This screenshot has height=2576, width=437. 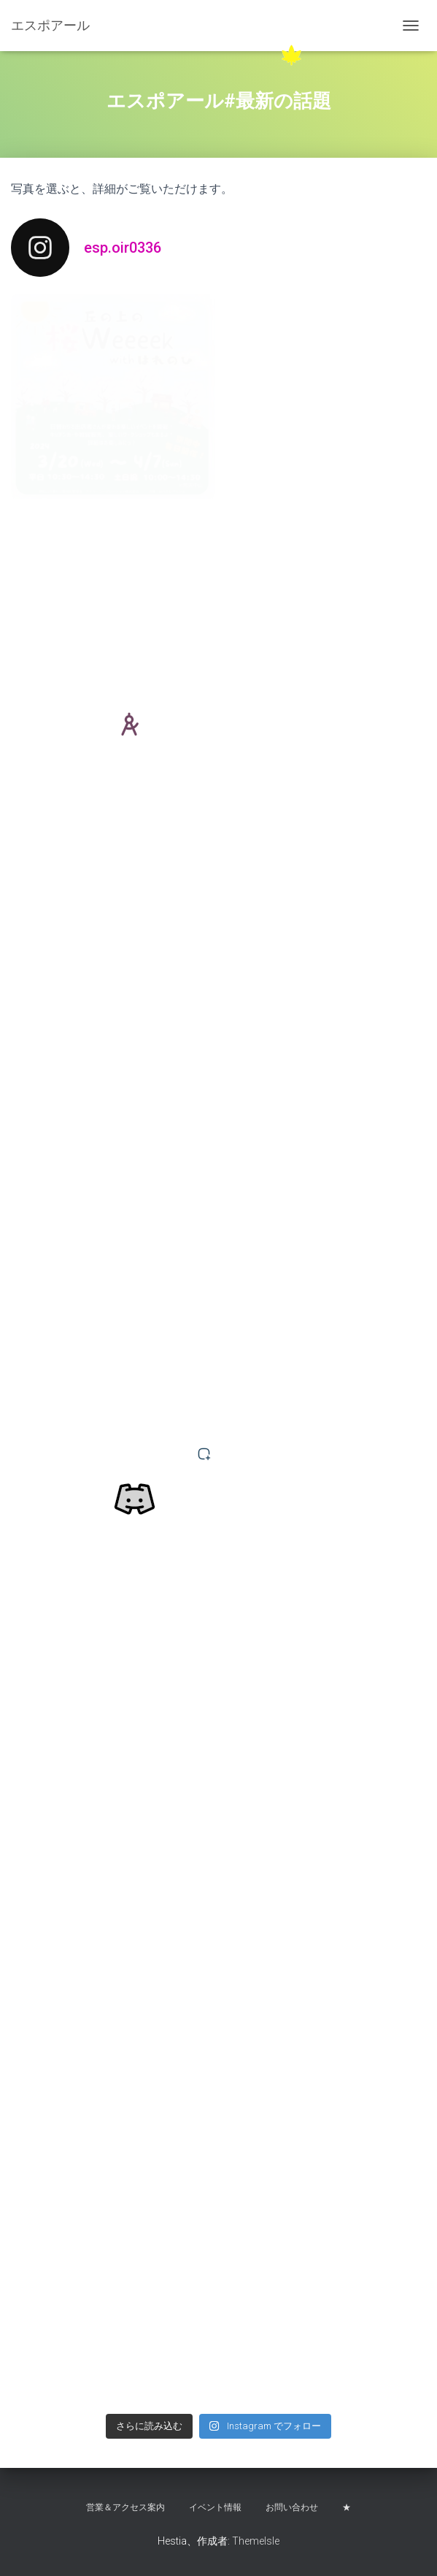 What do you see at coordinates (129, 725) in the screenshot?
I see `access drawing or drafting tools` at bounding box center [129, 725].